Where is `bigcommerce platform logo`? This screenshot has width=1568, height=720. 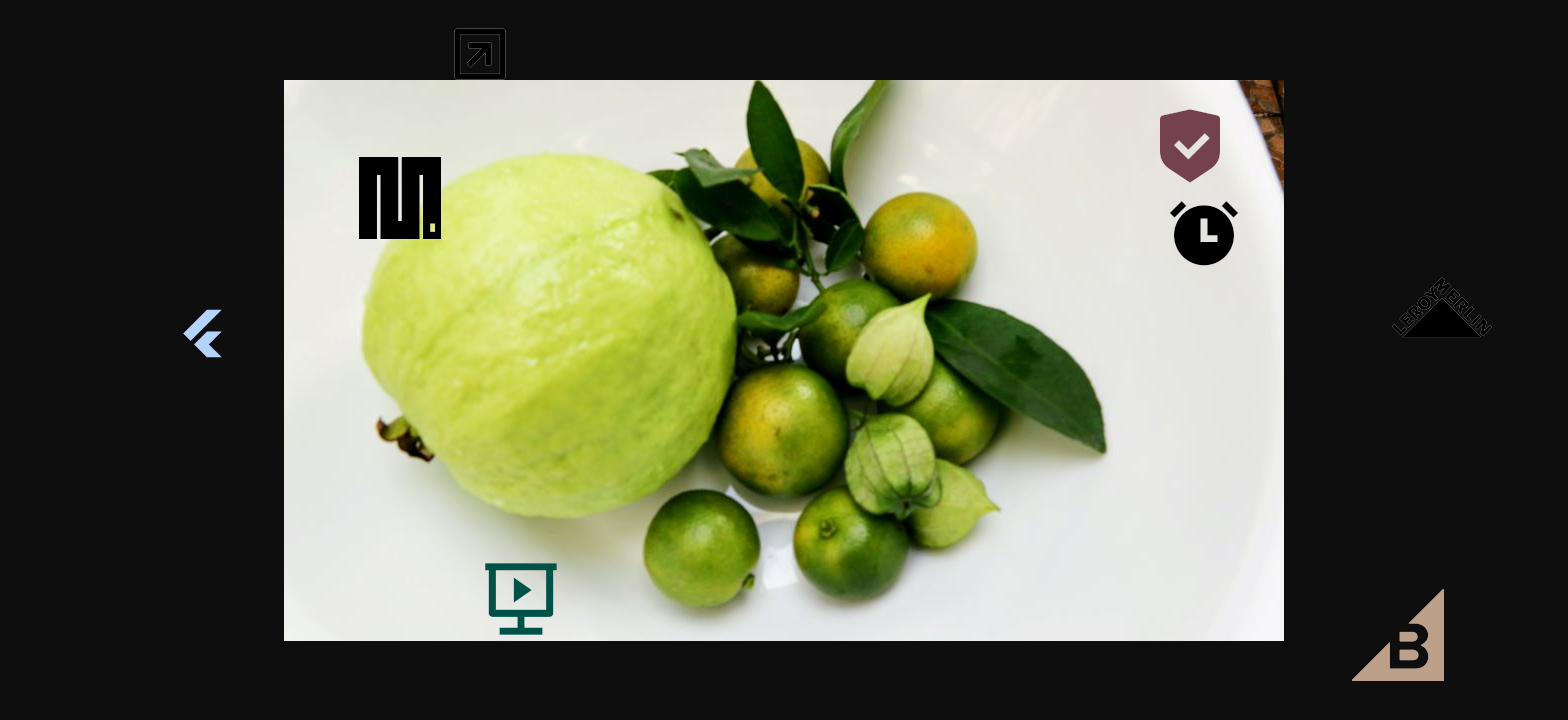 bigcommerce platform logo is located at coordinates (1398, 635).